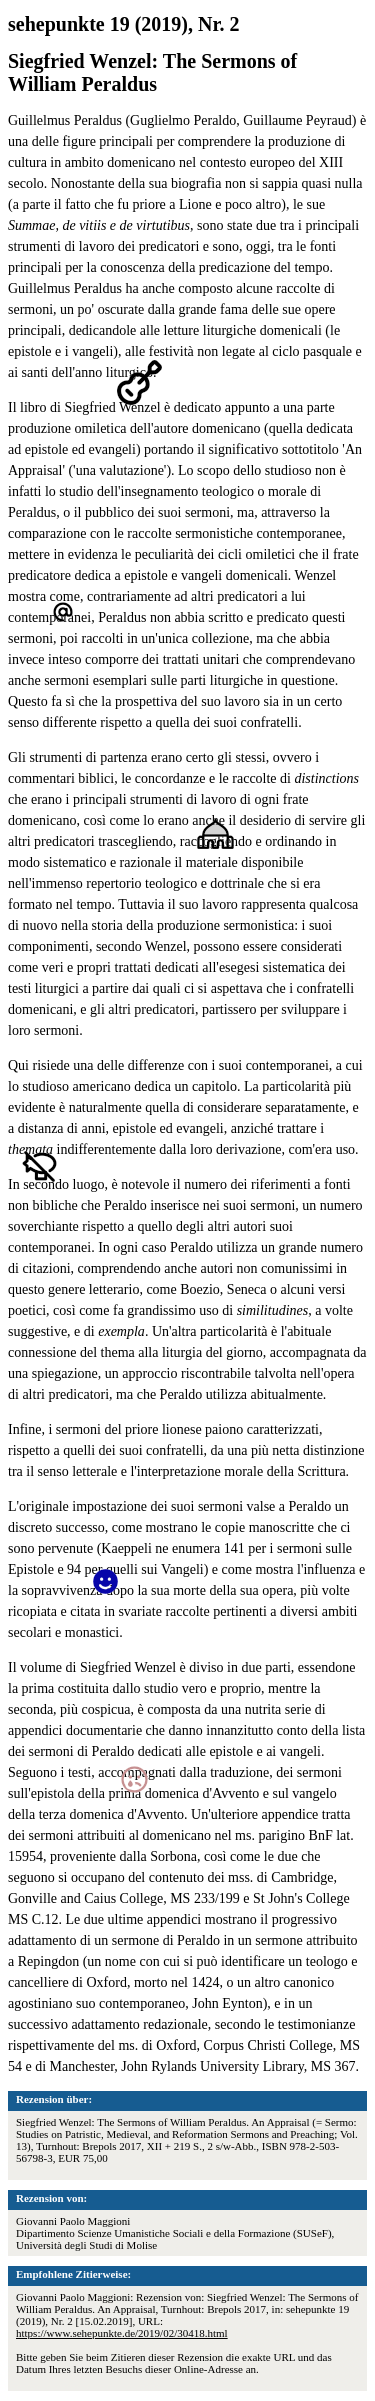  Describe the element at coordinates (63, 612) in the screenshot. I see `enter an email address` at that location.